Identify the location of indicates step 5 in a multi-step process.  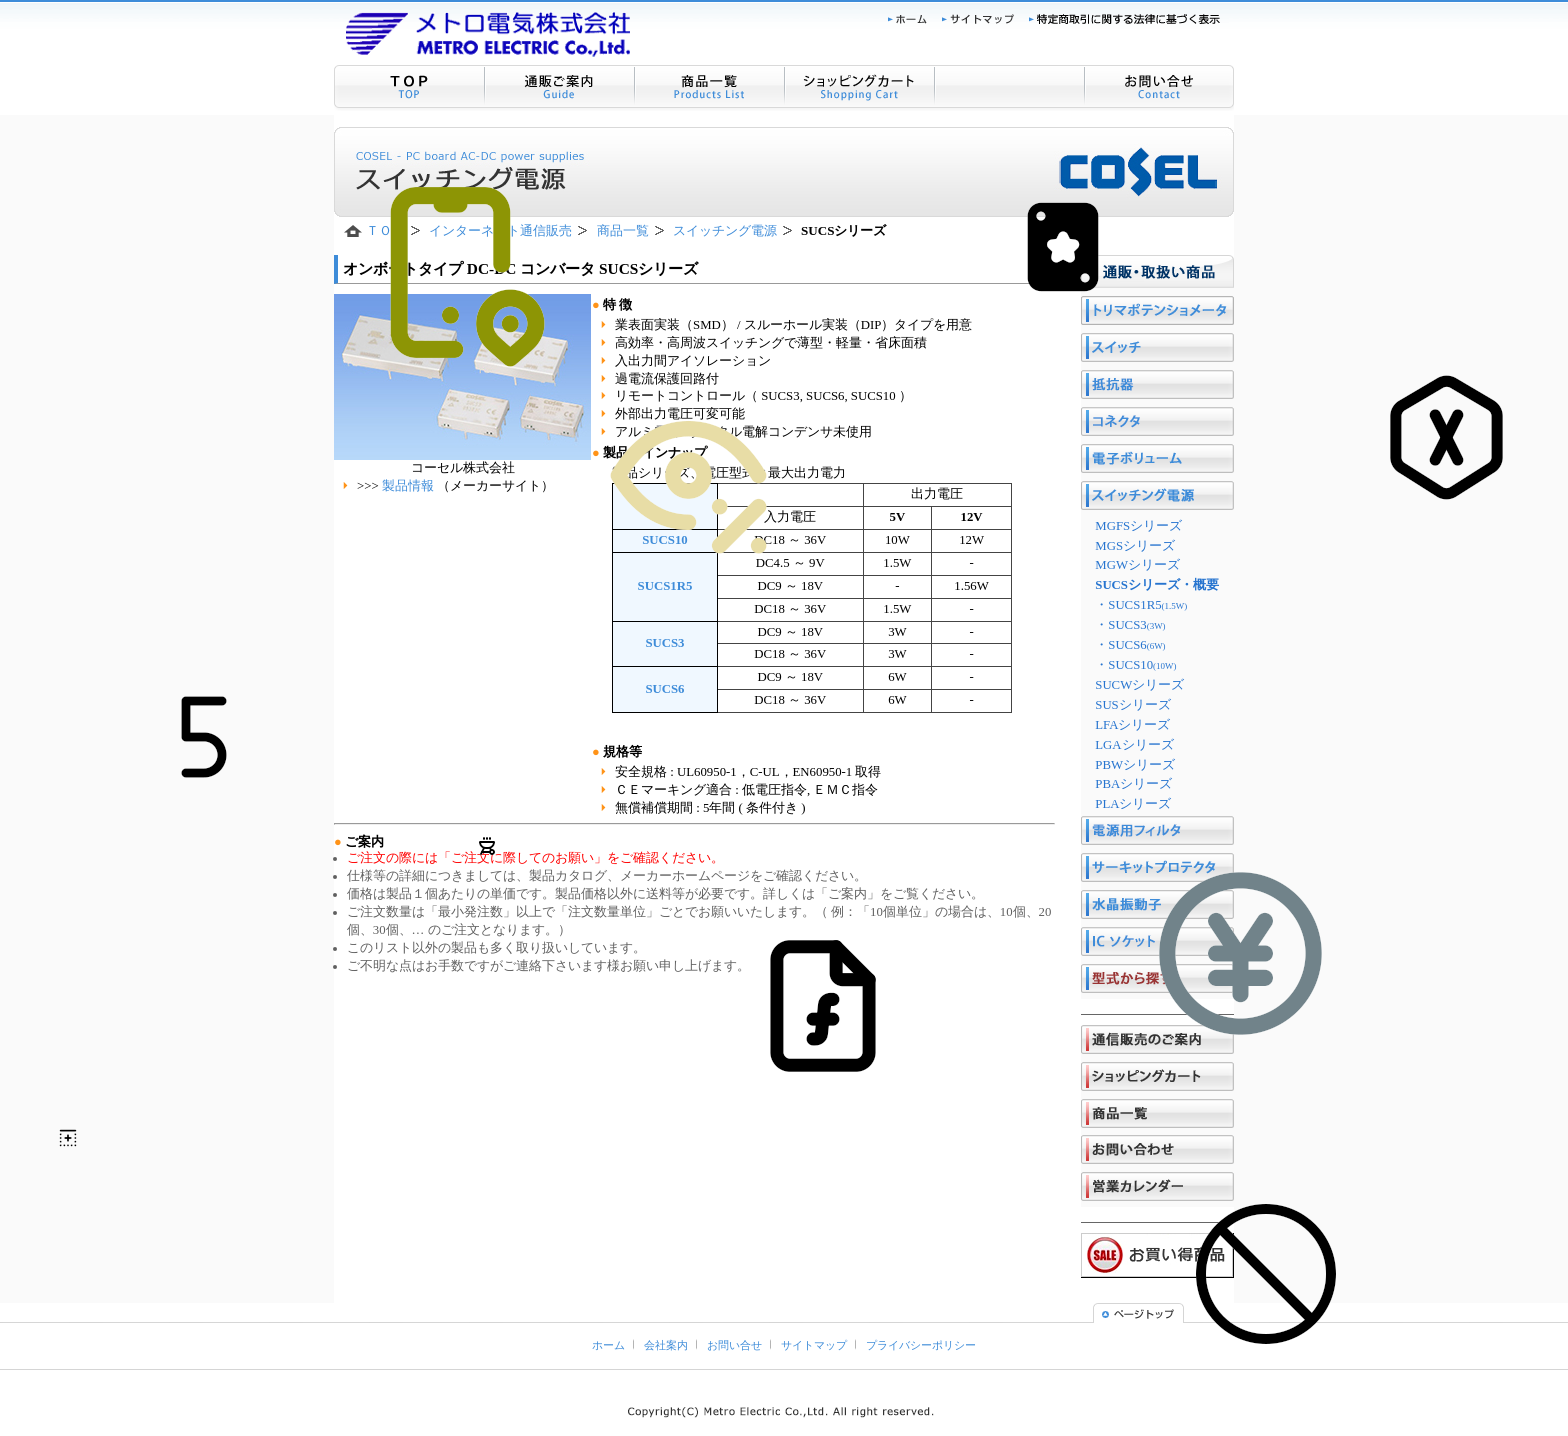
(204, 737).